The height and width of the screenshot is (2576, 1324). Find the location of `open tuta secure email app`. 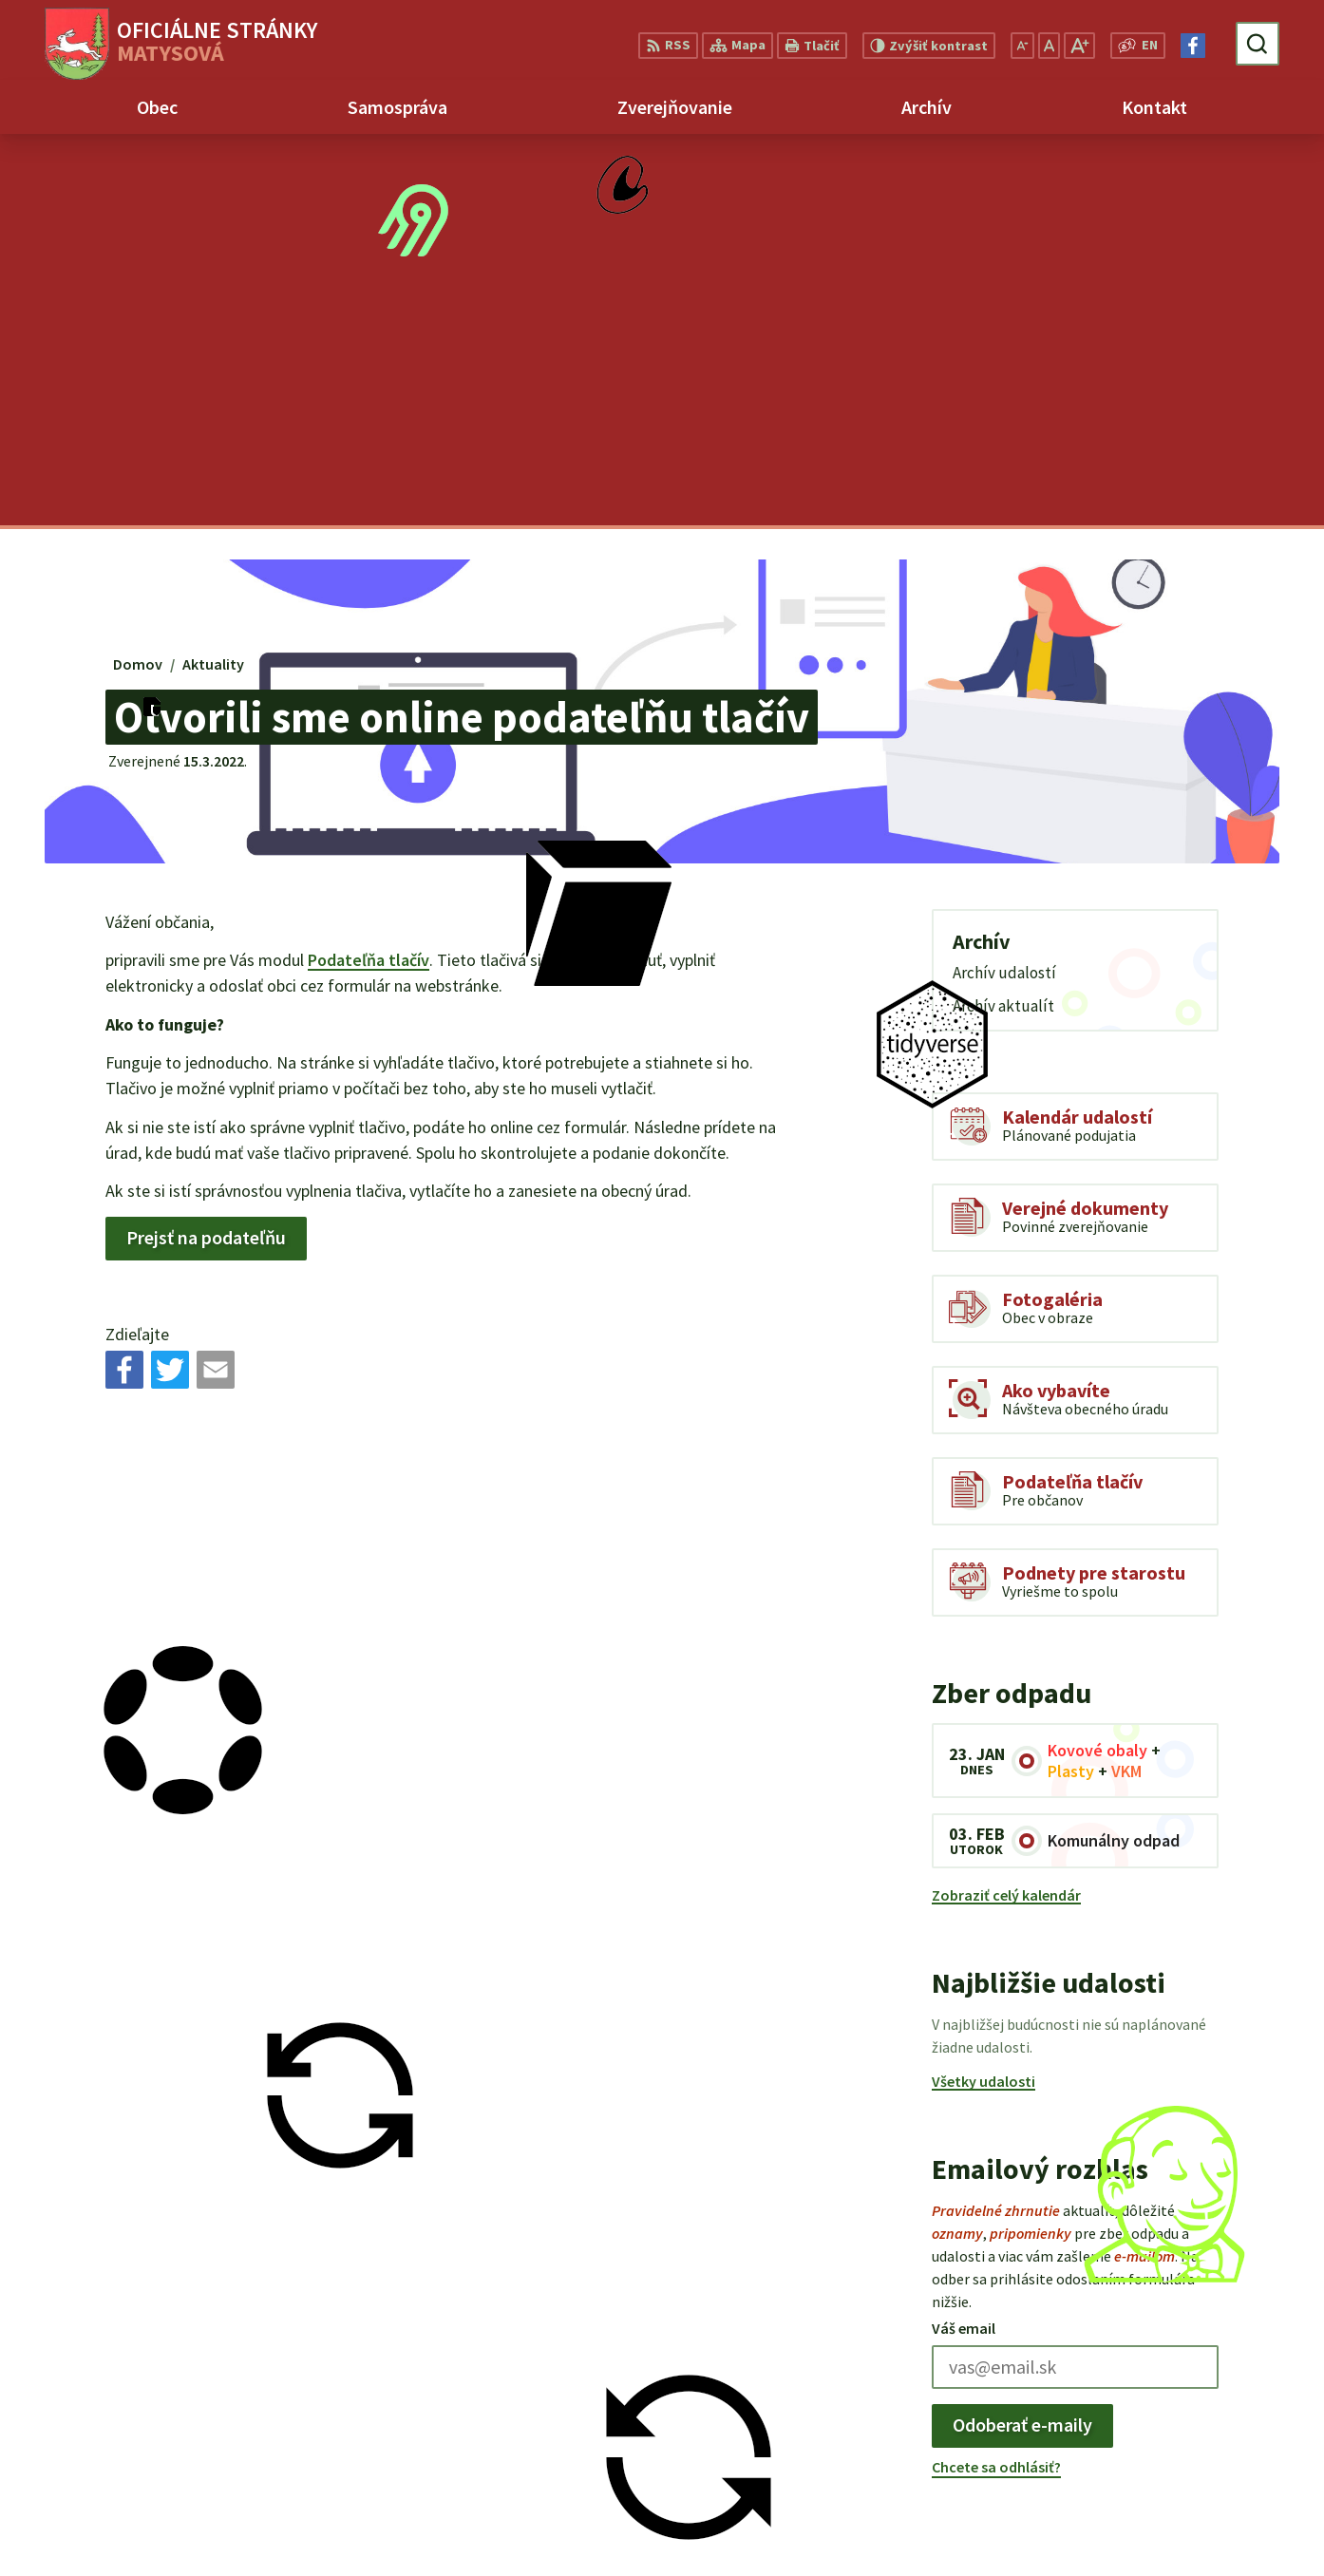

open tuta secure email app is located at coordinates (598, 913).